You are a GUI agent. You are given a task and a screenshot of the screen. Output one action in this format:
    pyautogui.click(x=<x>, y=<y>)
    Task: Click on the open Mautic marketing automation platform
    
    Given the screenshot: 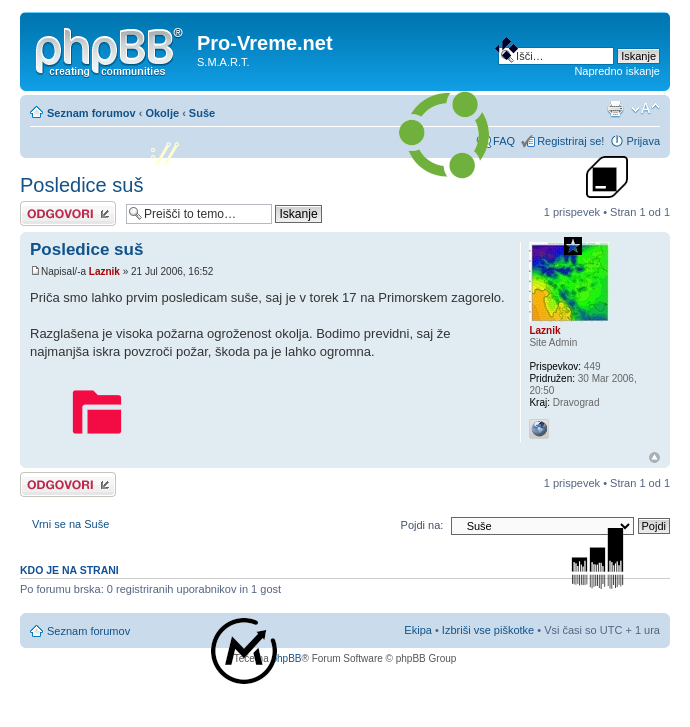 What is the action you would take?
    pyautogui.click(x=244, y=651)
    